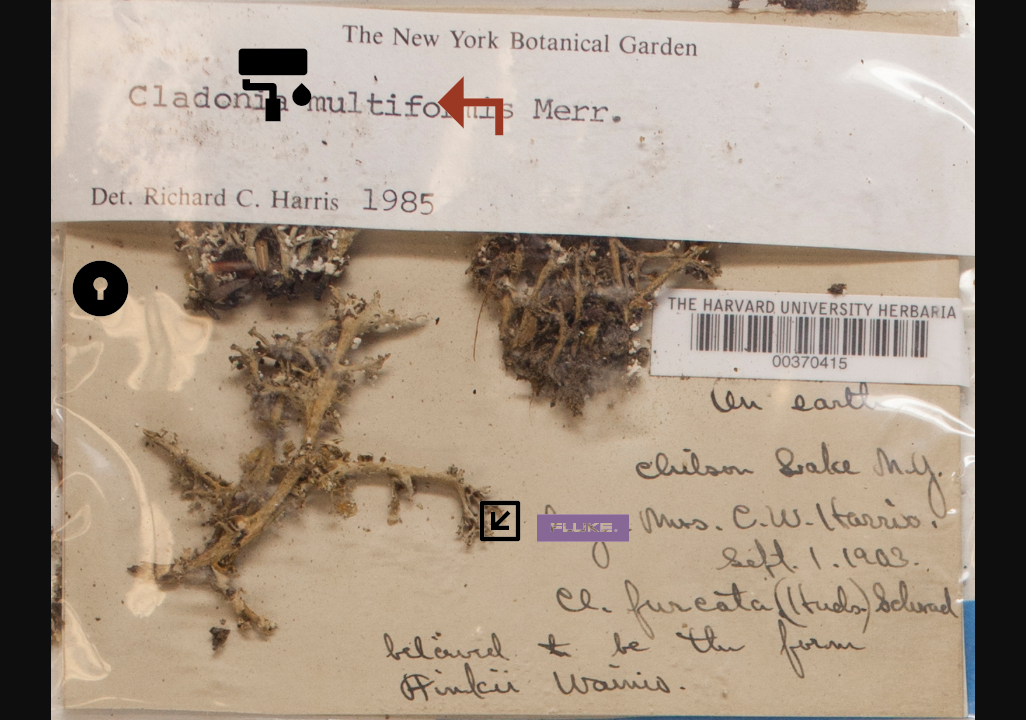 The height and width of the screenshot is (720, 1026). I want to click on access painting or drawing tools, so click(273, 83).